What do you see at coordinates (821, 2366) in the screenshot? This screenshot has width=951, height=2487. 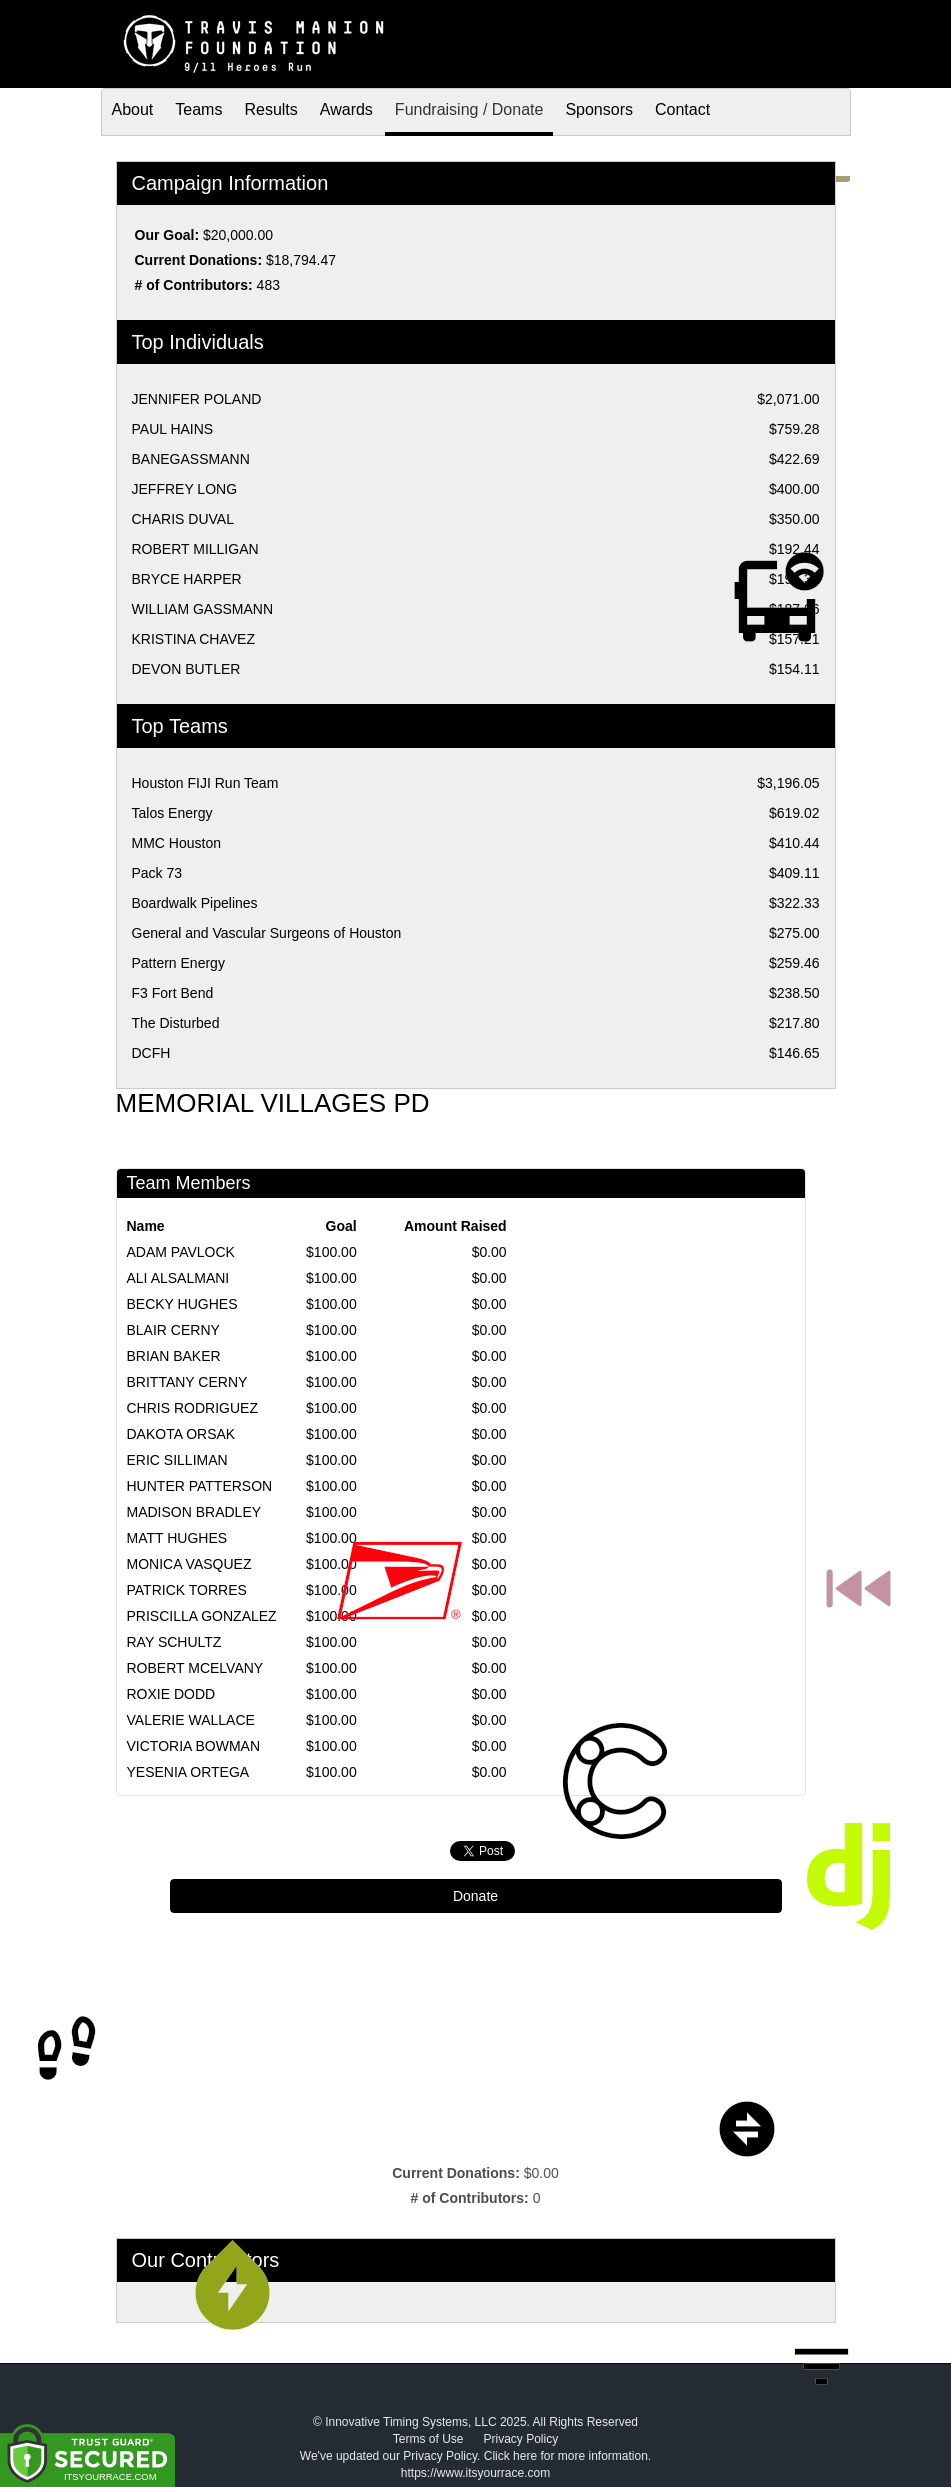 I see `filter or sort list items` at bounding box center [821, 2366].